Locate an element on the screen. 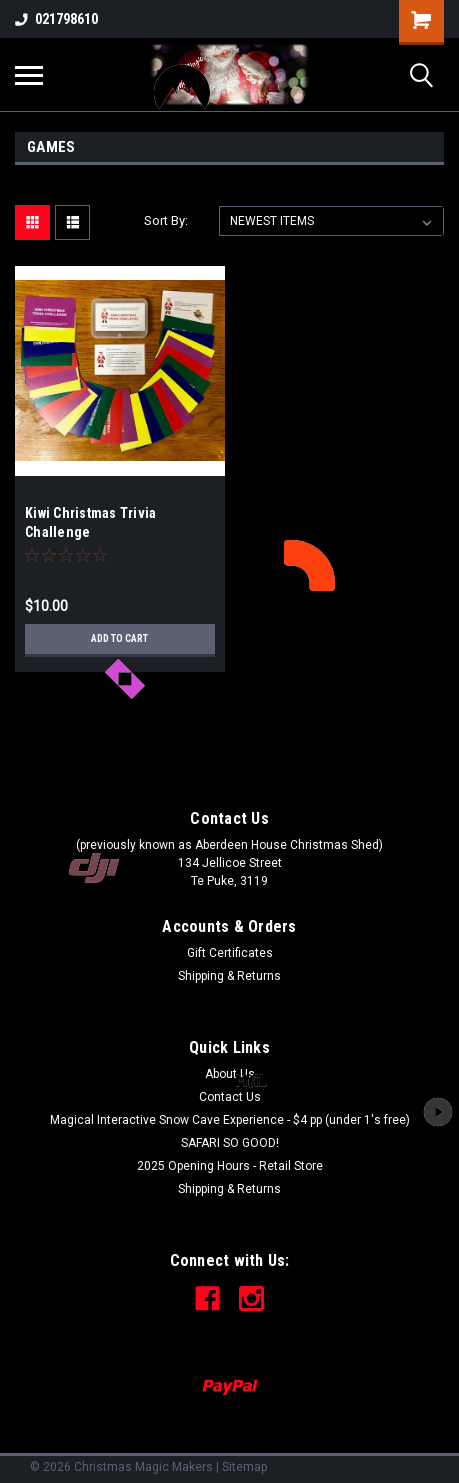 Image resolution: width=459 pixels, height=1483 pixels. open the NordVPN app is located at coordinates (182, 87).